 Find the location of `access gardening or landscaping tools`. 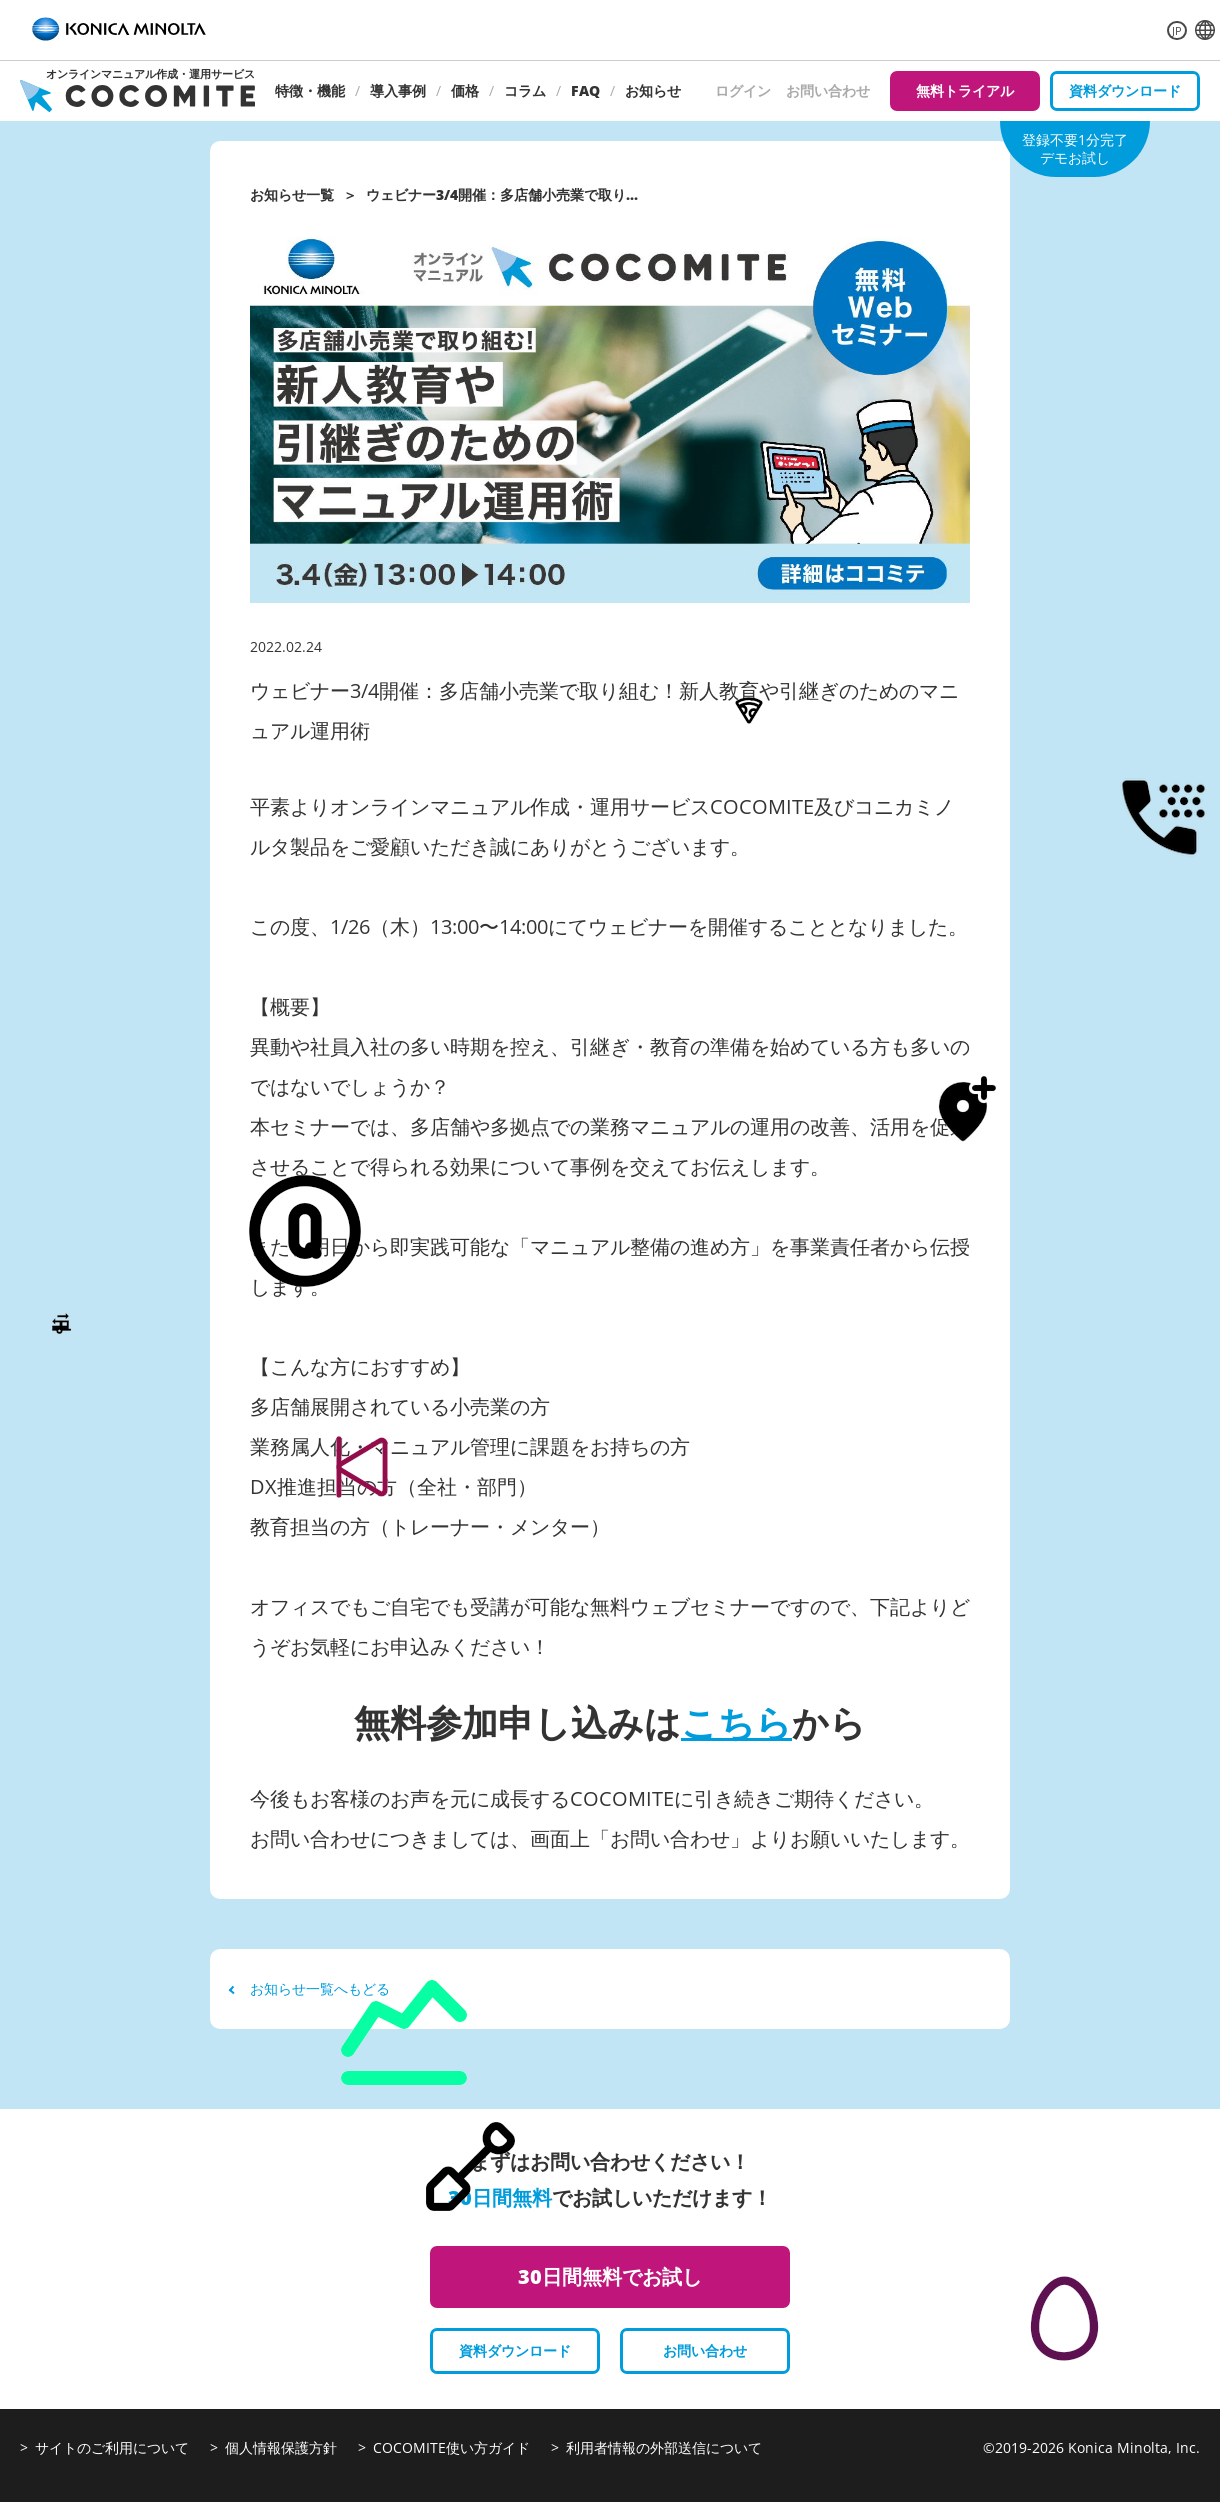

access gardening or landscaping tools is located at coordinates (470, 2166).